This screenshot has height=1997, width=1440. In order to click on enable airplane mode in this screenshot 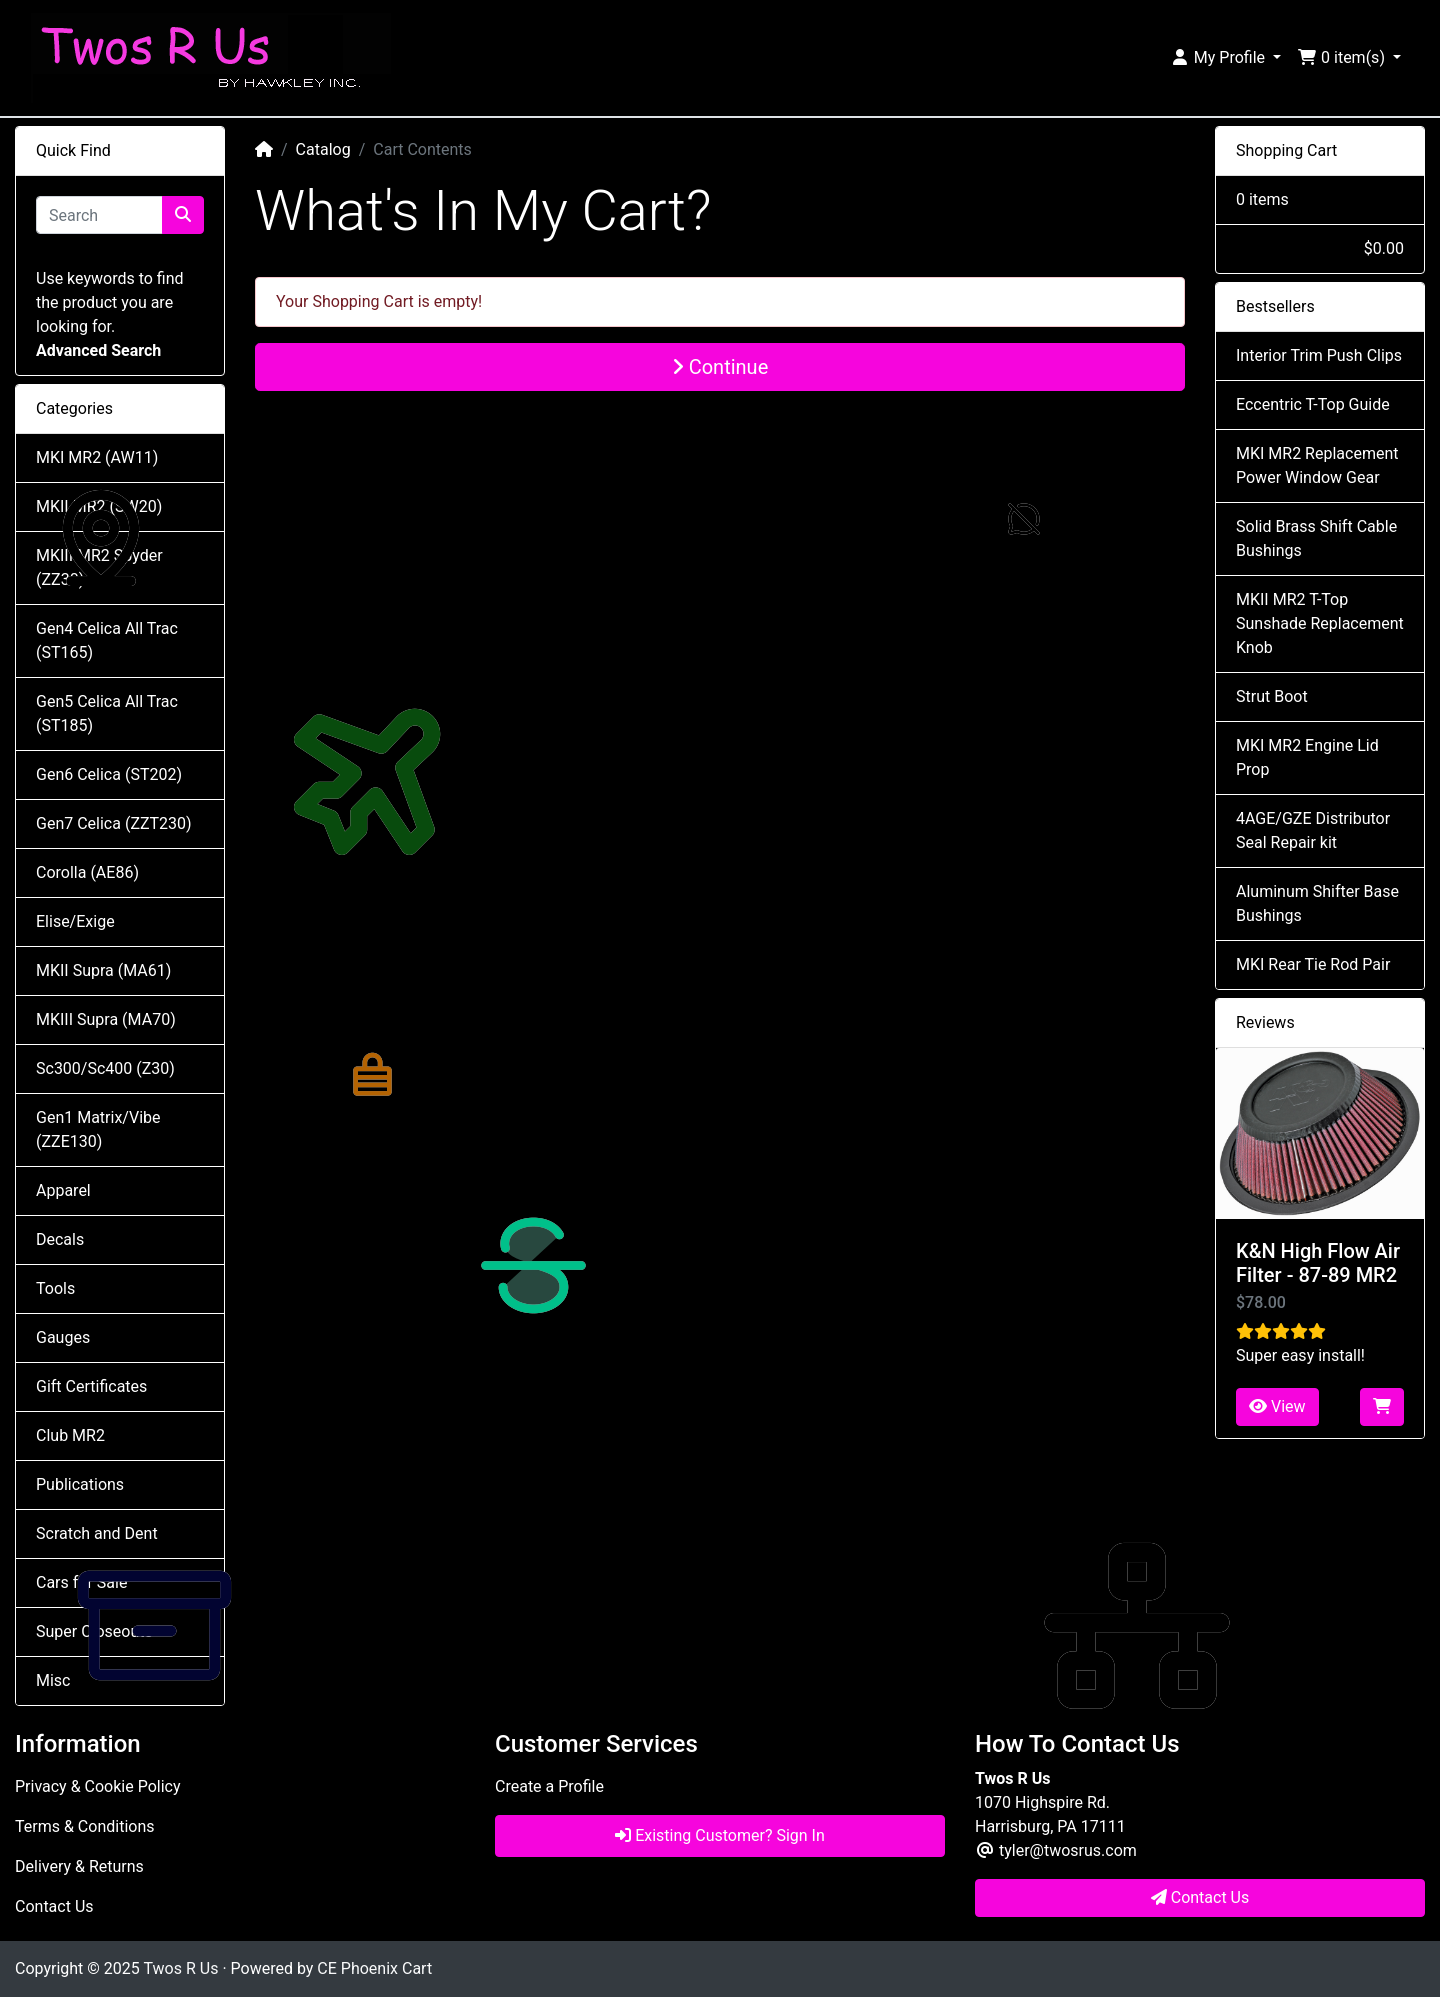, I will do `click(370, 779)`.